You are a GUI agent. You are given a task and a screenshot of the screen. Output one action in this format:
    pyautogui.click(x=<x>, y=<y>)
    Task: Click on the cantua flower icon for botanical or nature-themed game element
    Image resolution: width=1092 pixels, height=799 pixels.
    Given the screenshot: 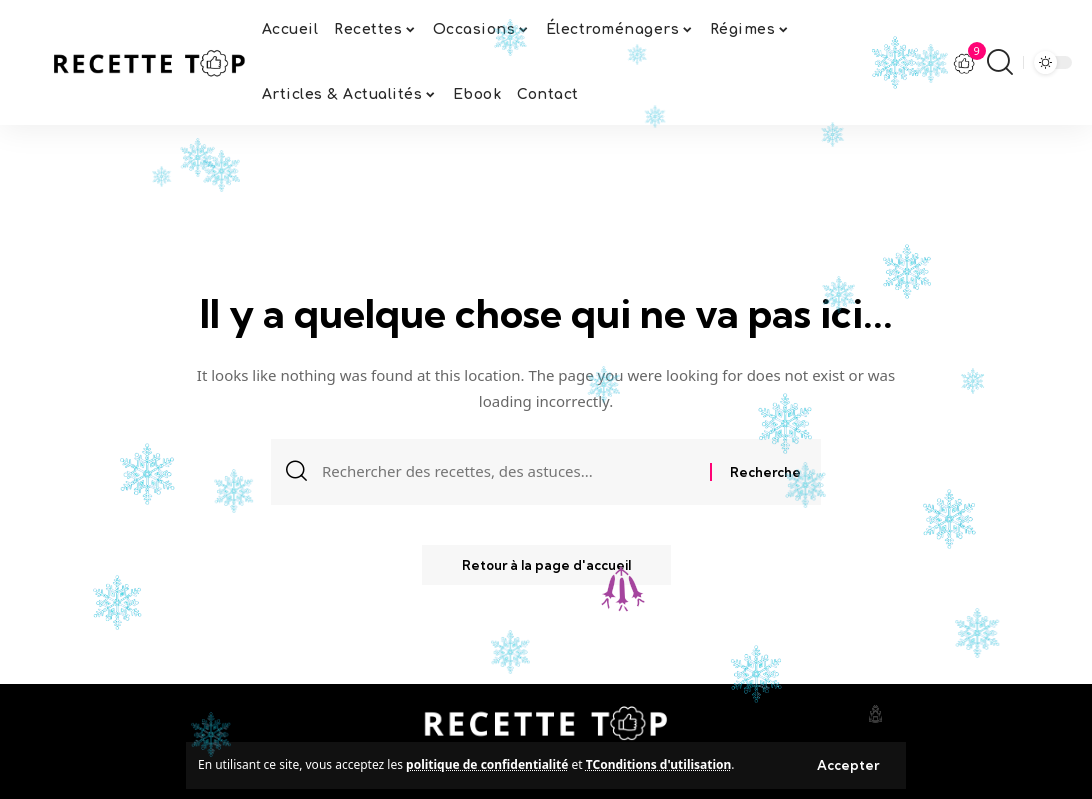 What is the action you would take?
    pyautogui.click(x=623, y=589)
    